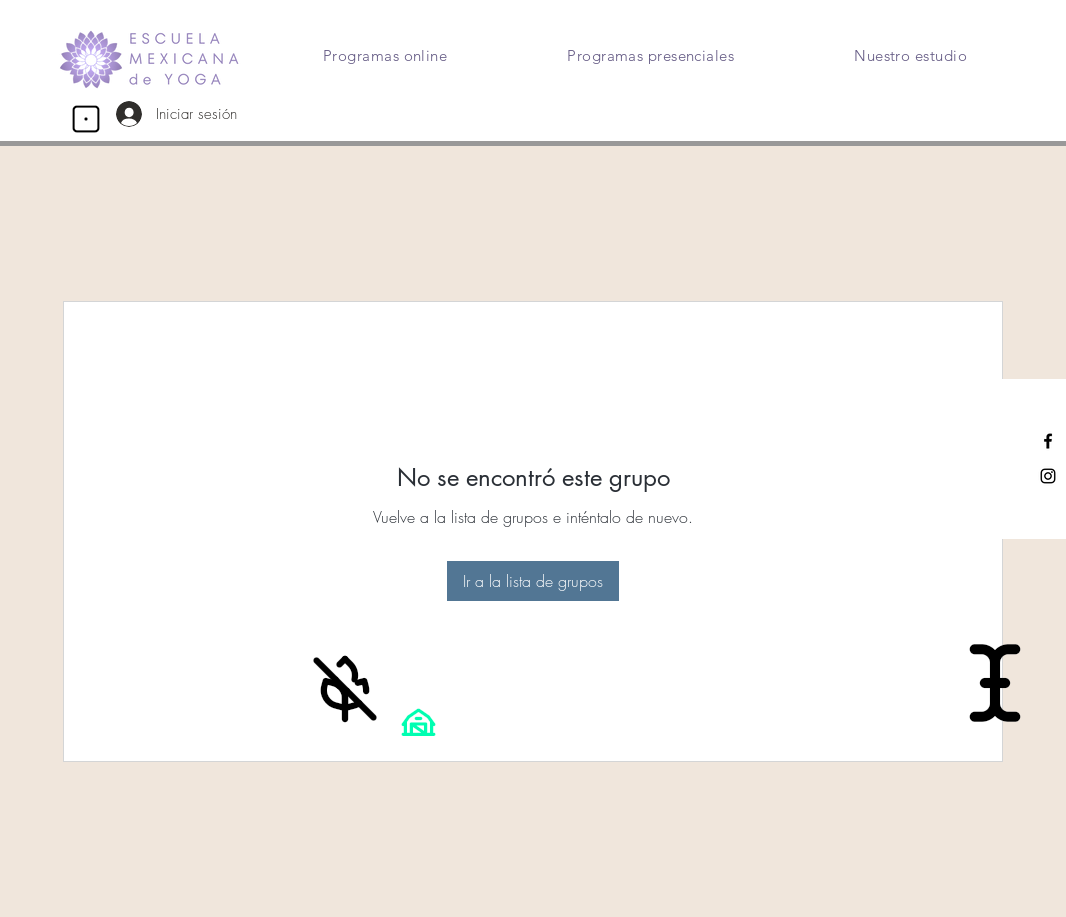  I want to click on text input field is active, so click(995, 683).